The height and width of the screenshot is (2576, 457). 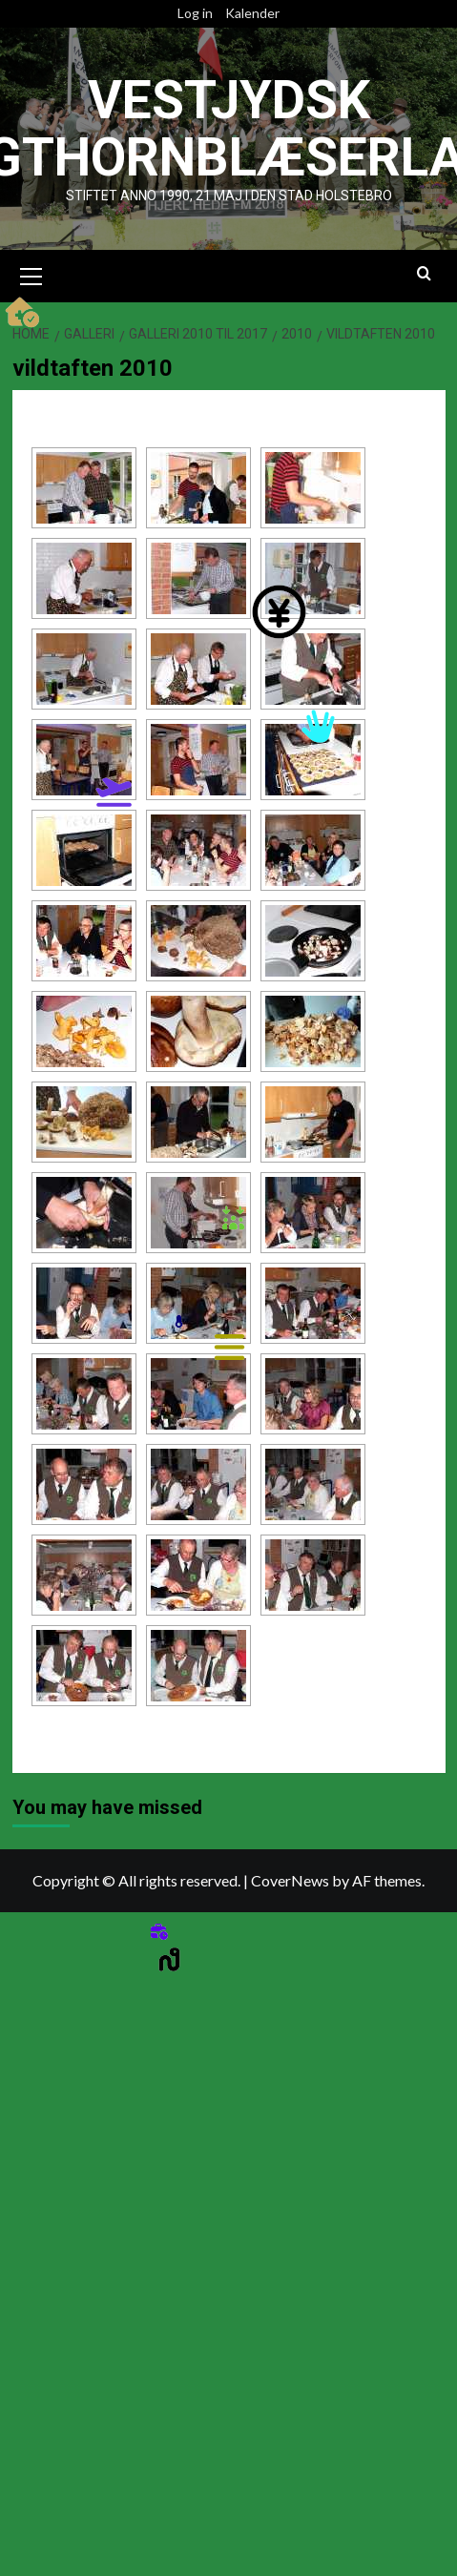 What do you see at coordinates (21, 311) in the screenshot?
I see `verified medical home or healthcare facility` at bounding box center [21, 311].